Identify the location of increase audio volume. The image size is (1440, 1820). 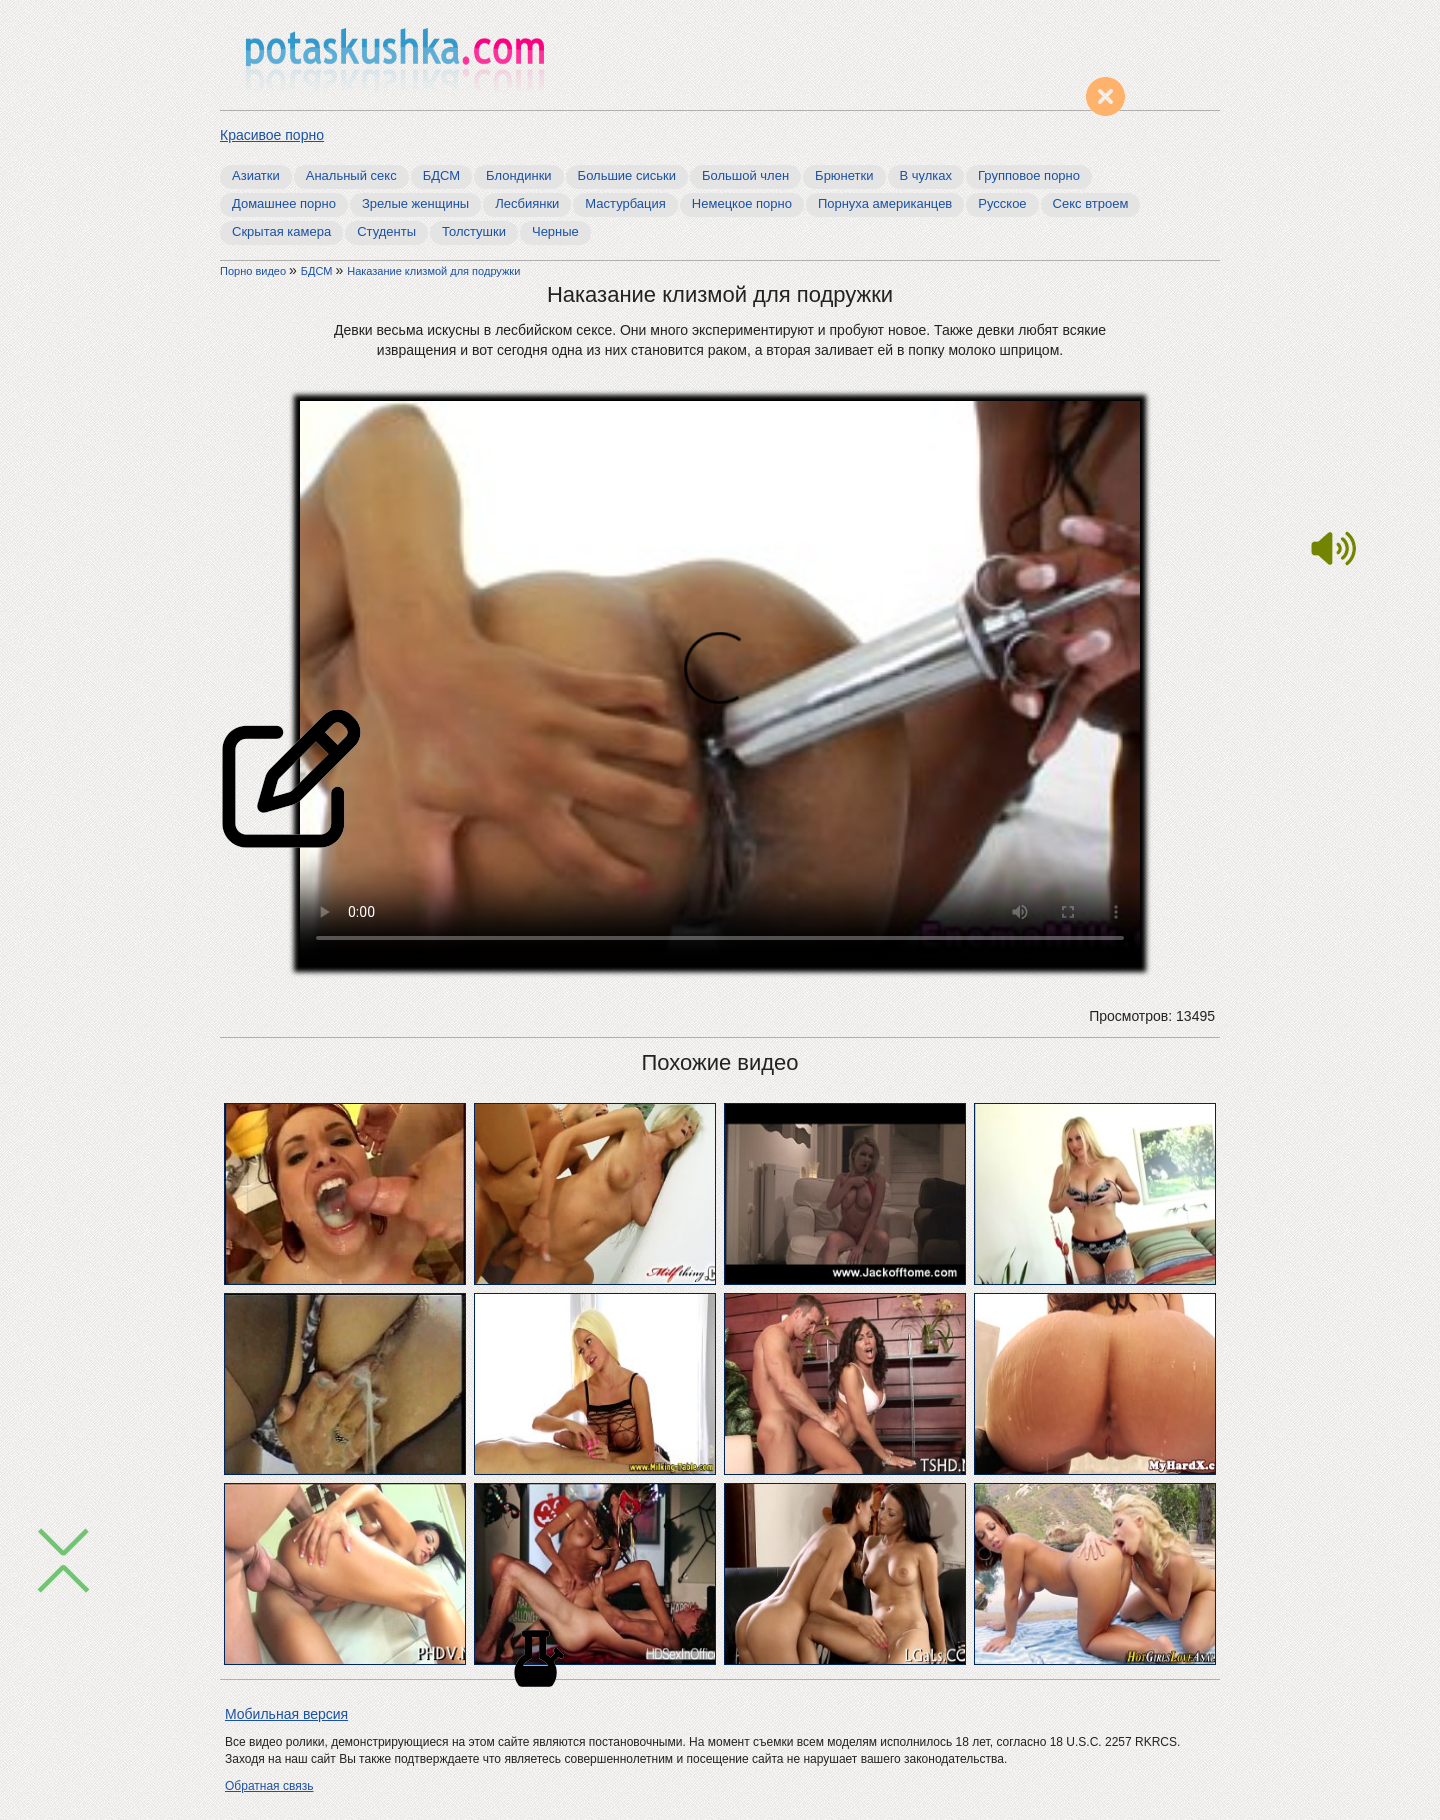
(1332, 548).